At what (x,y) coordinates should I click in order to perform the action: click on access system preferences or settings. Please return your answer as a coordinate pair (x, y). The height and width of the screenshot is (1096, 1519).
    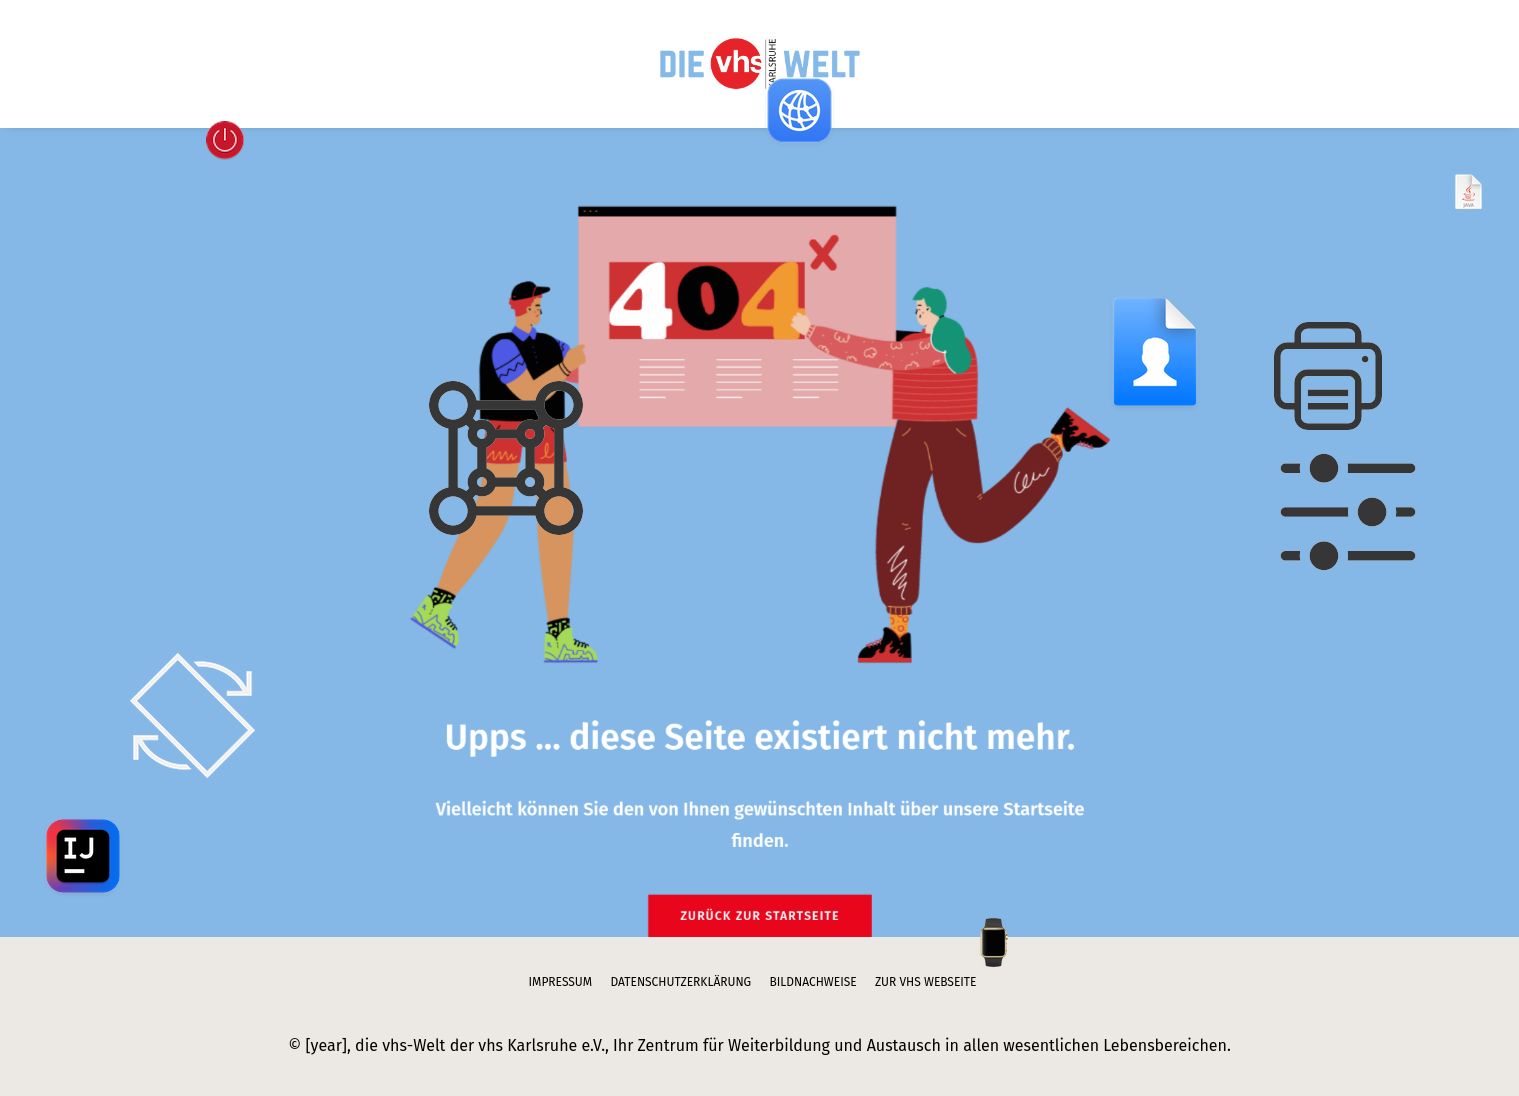
    Looking at the image, I should click on (1348, 512).